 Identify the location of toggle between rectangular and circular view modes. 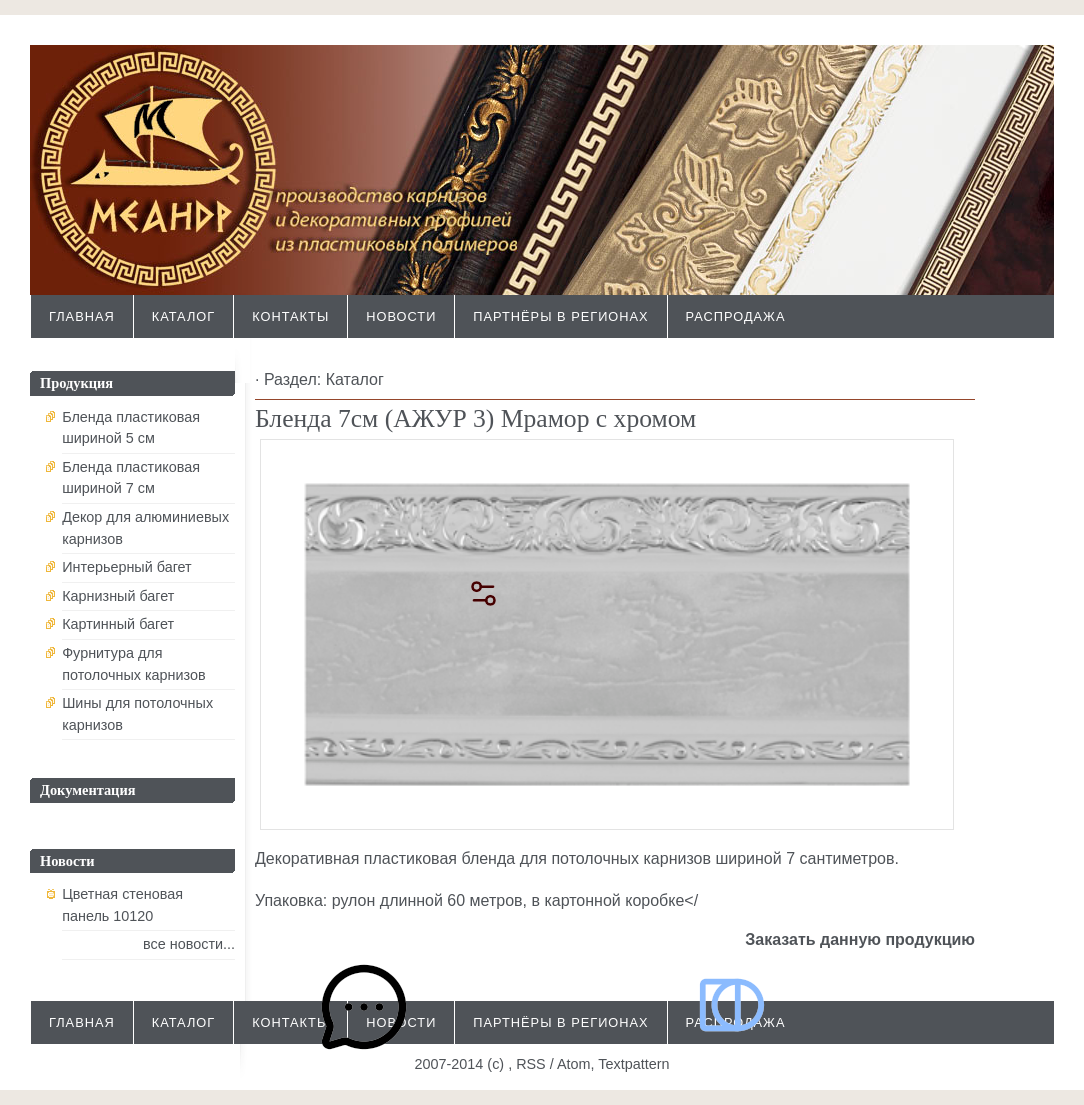
(732, 1005).